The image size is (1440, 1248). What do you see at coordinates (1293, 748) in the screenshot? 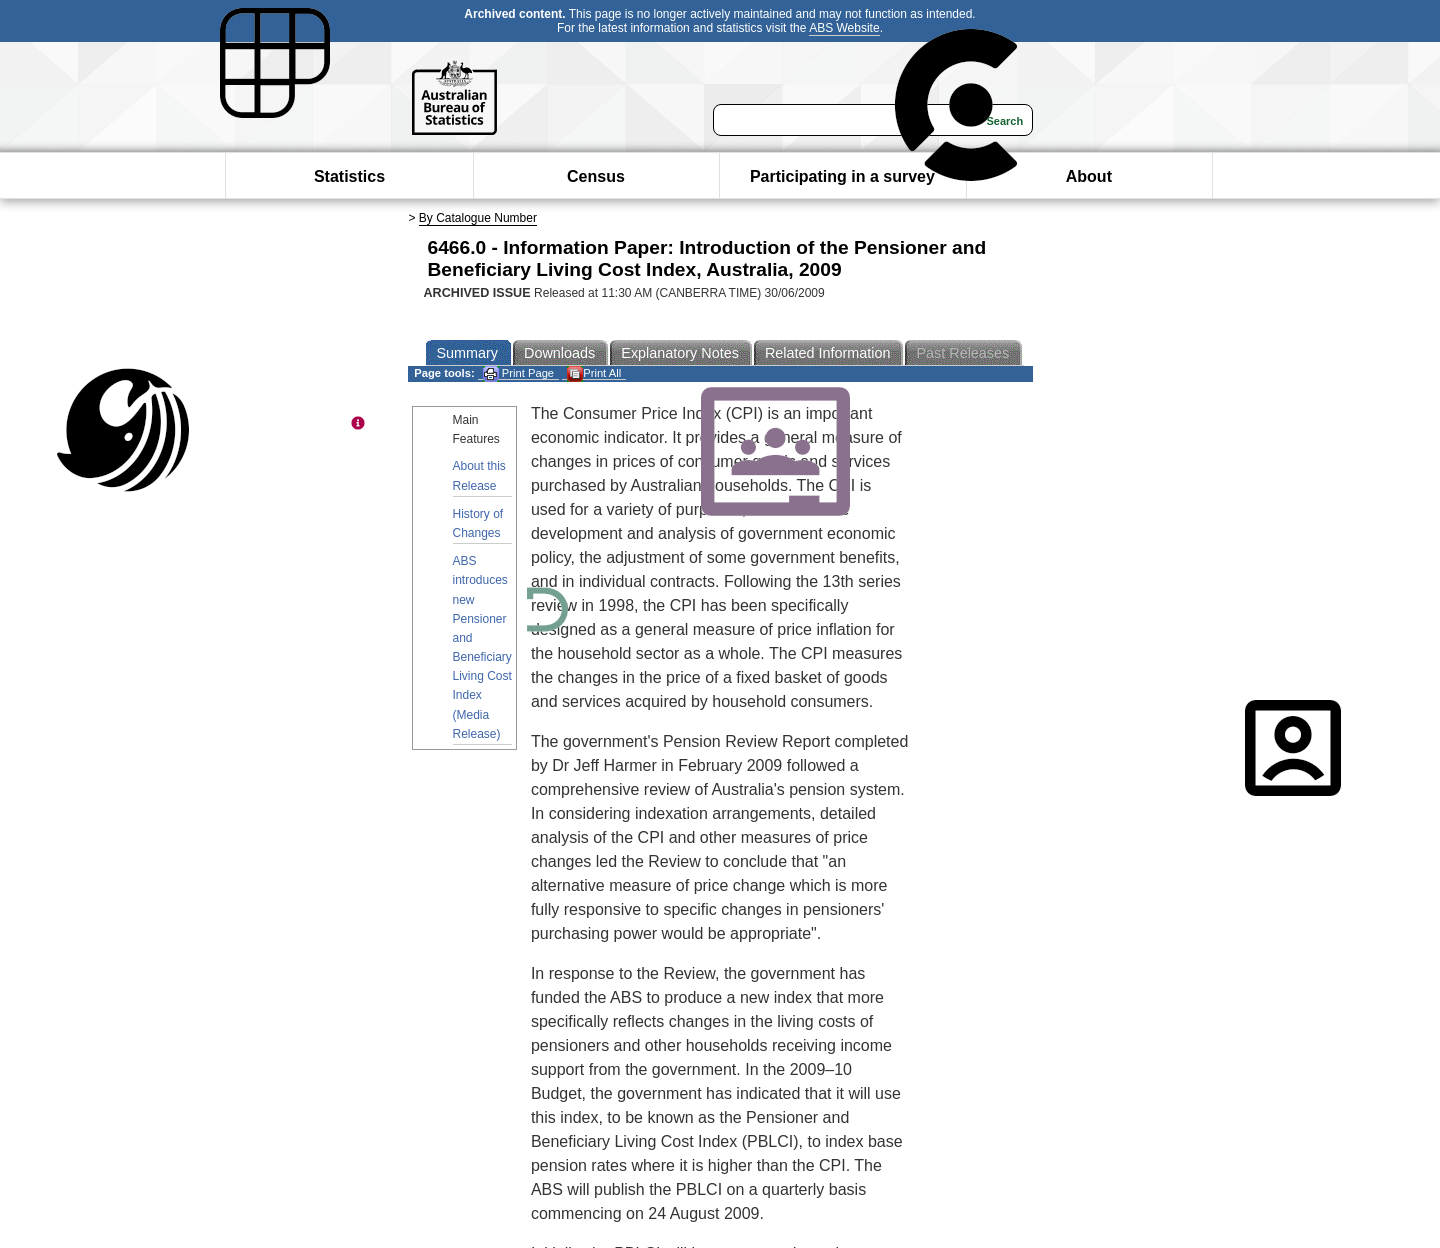
I see `view account profile` at bounding box center [1293, 748].